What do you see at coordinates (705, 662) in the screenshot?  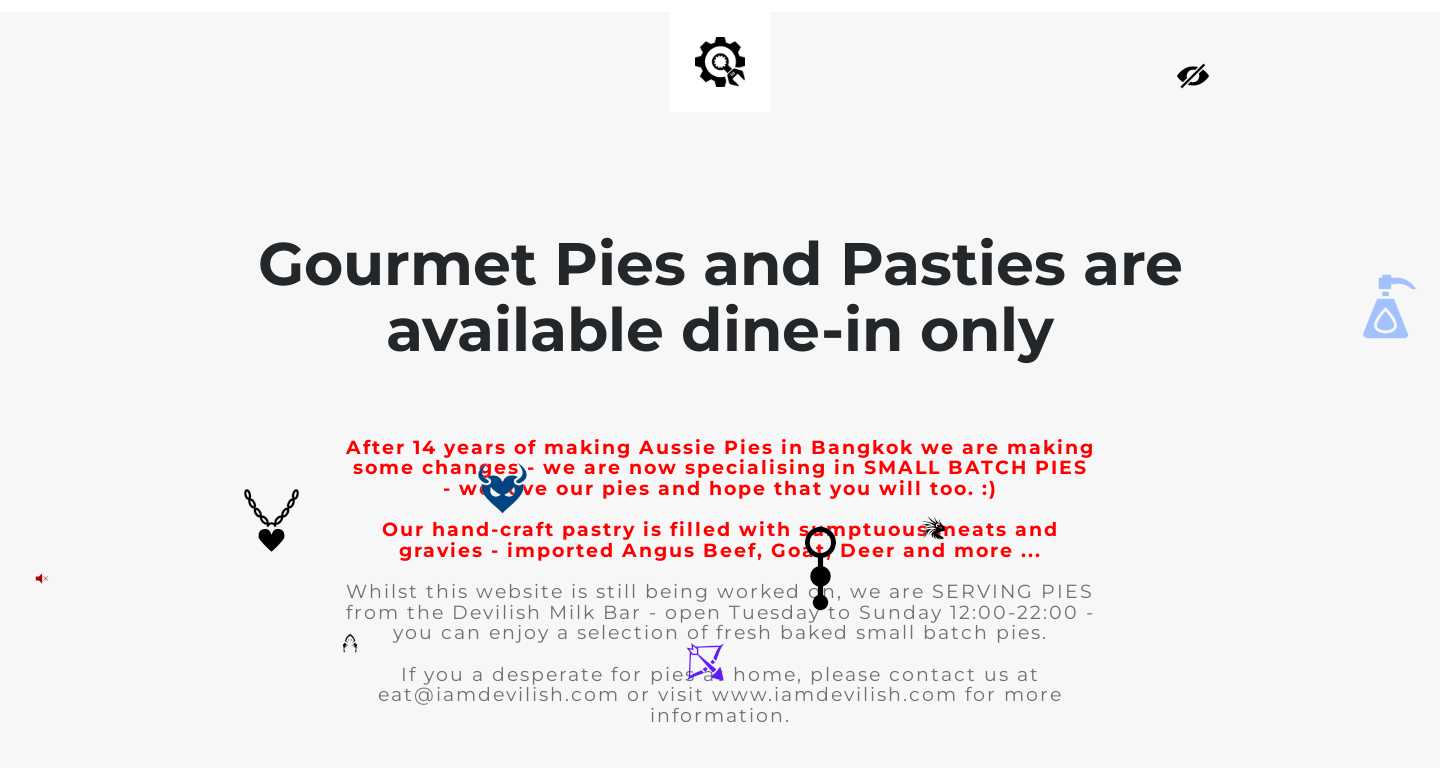 I see `equip ranged weapon` at bounding box center [705, 662].